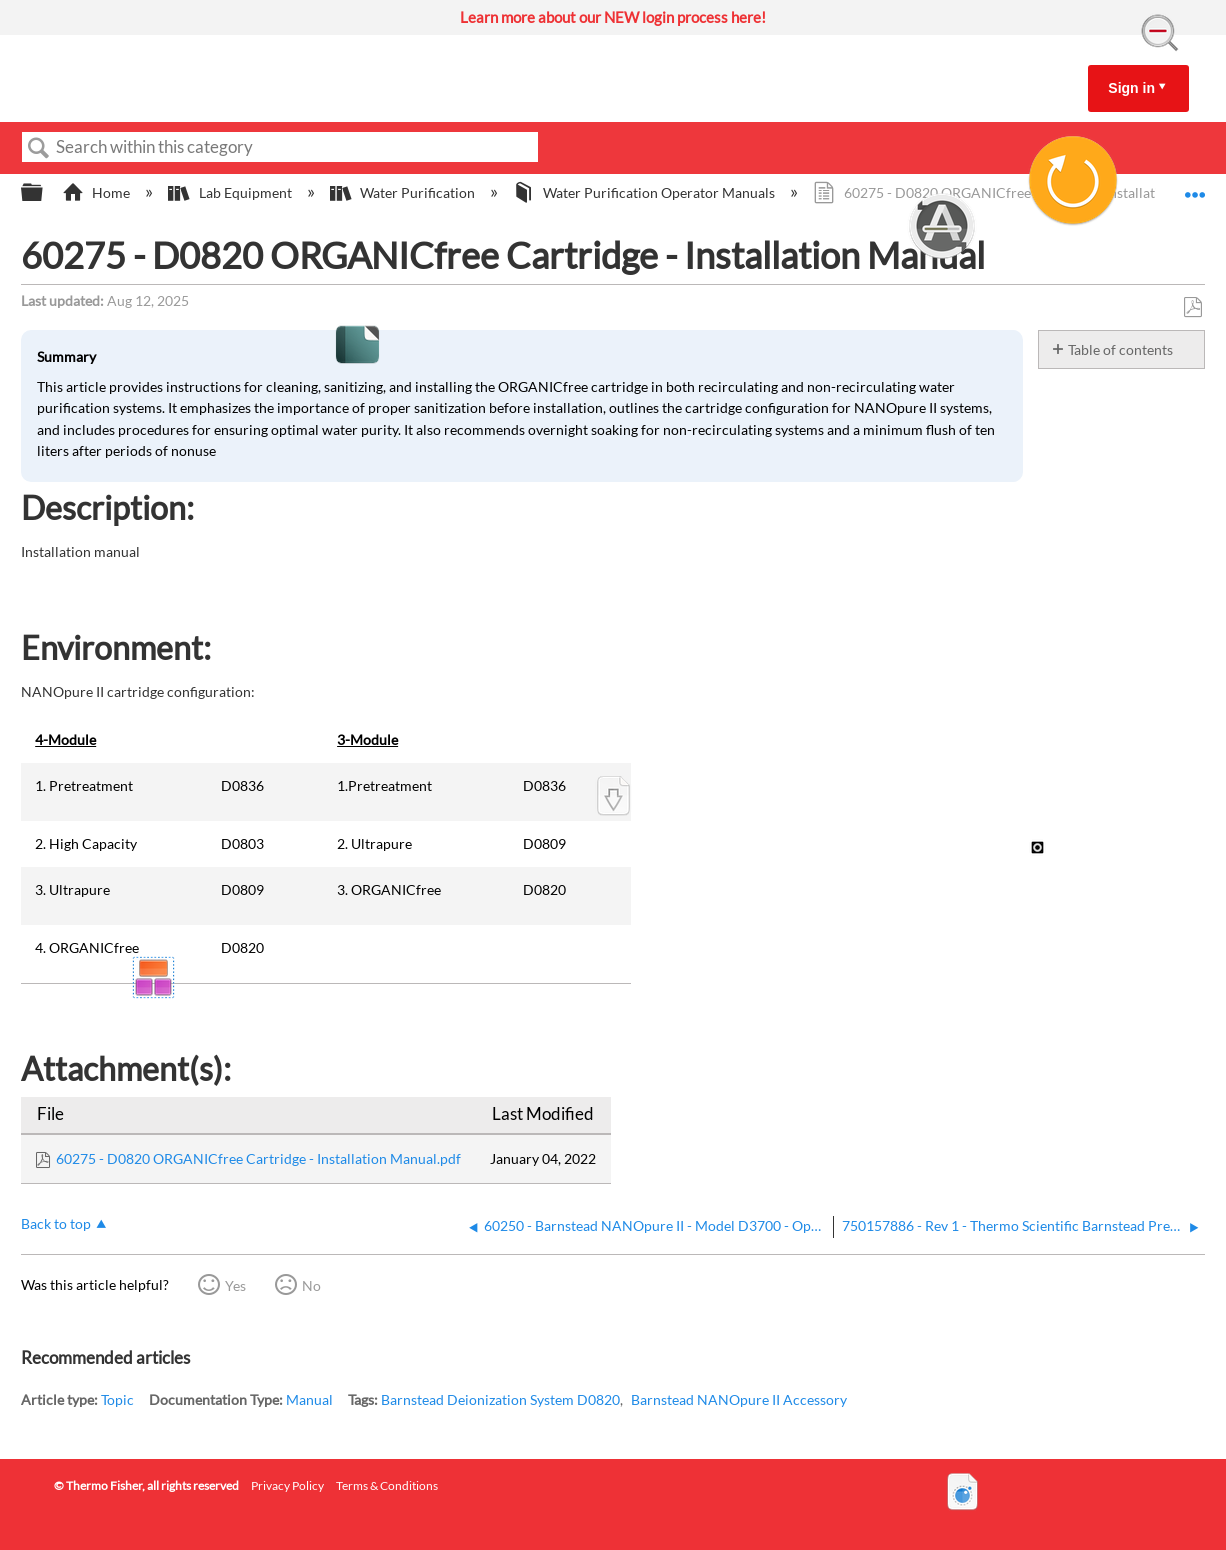 The image size is (1226, 1550). What do you see at coordinates (962, 1491) in the screenshot?
I see `lua script file` at bounding box center [962, 1491].